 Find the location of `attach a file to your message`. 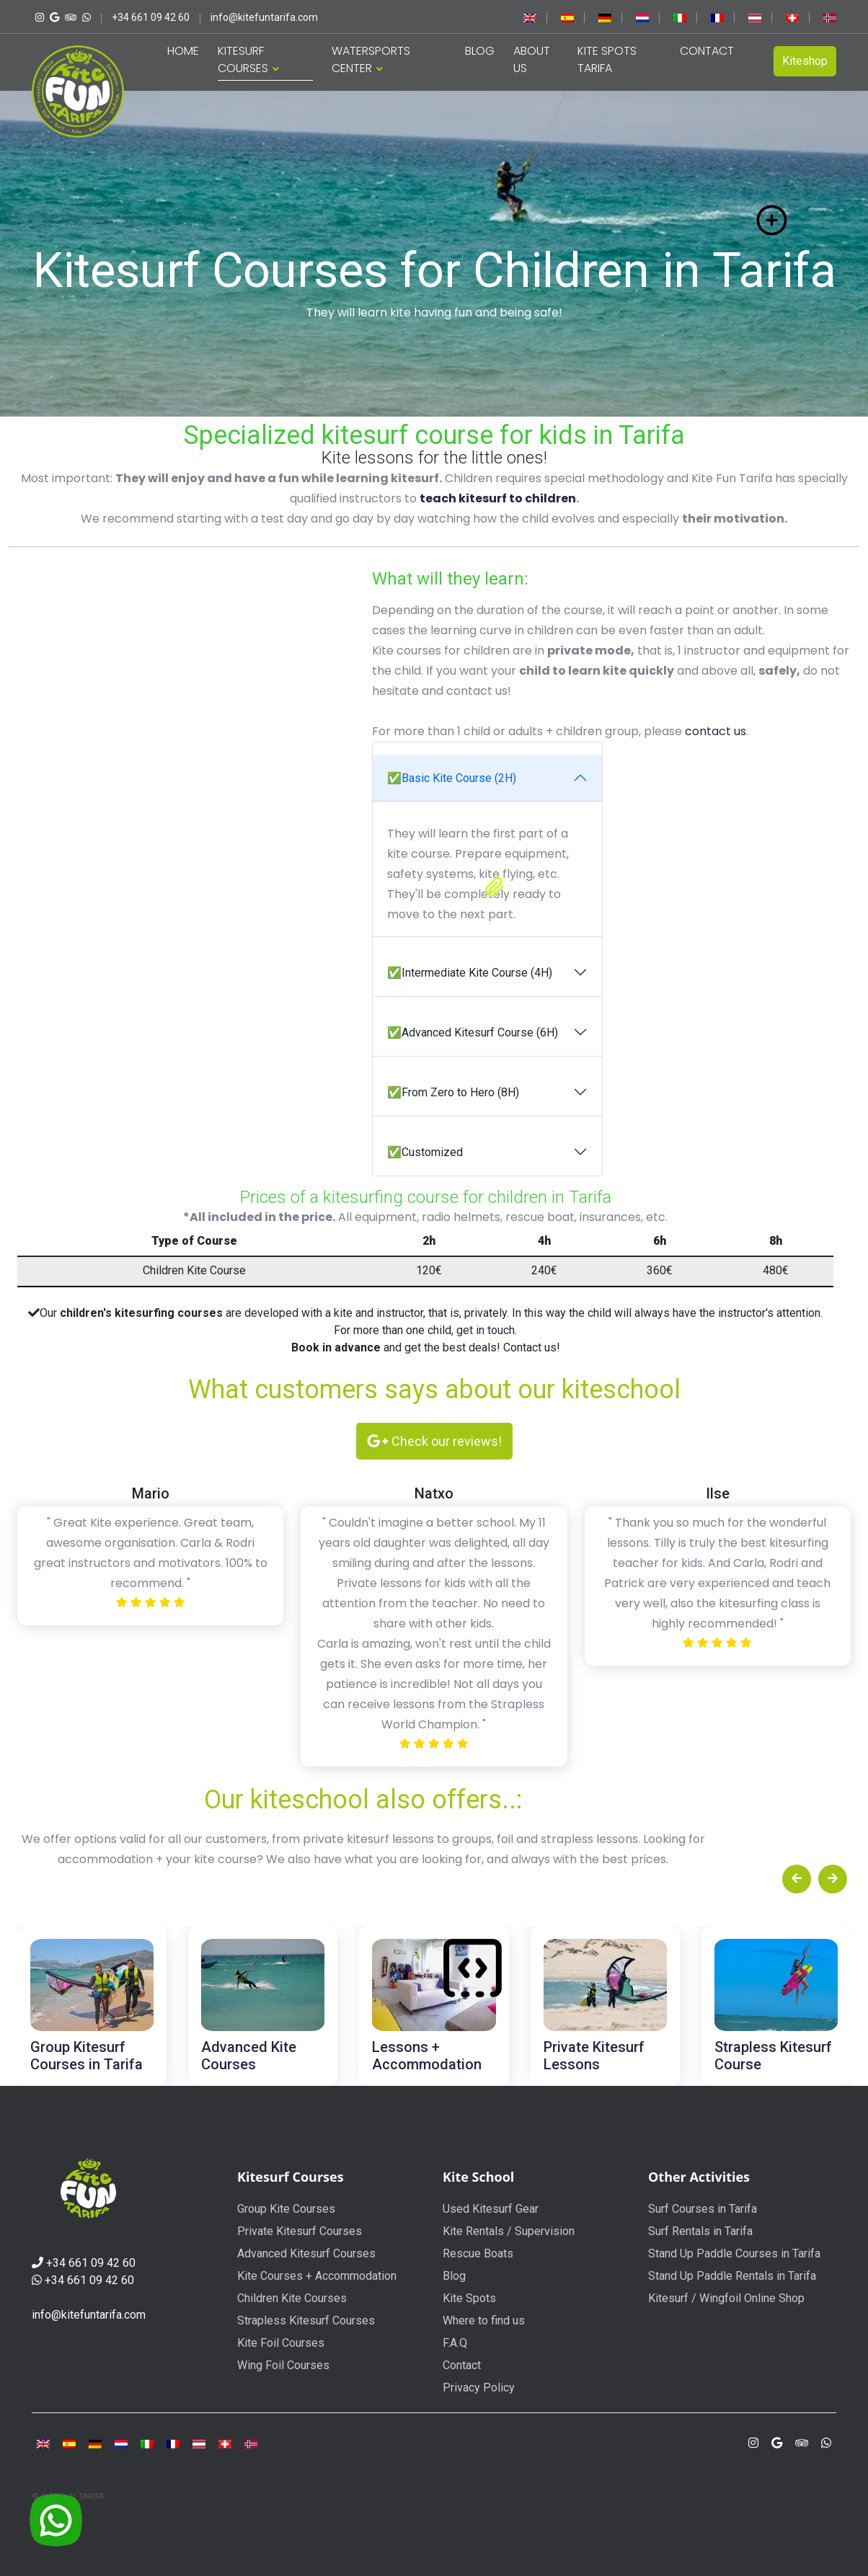

attach a file to your message is located at coordinates (495, 887).